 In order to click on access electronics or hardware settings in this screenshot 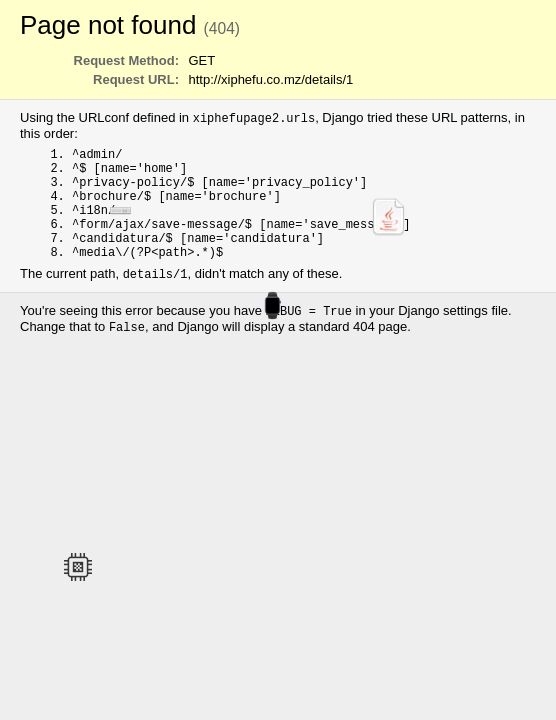, I will do `click(78, 567)`.